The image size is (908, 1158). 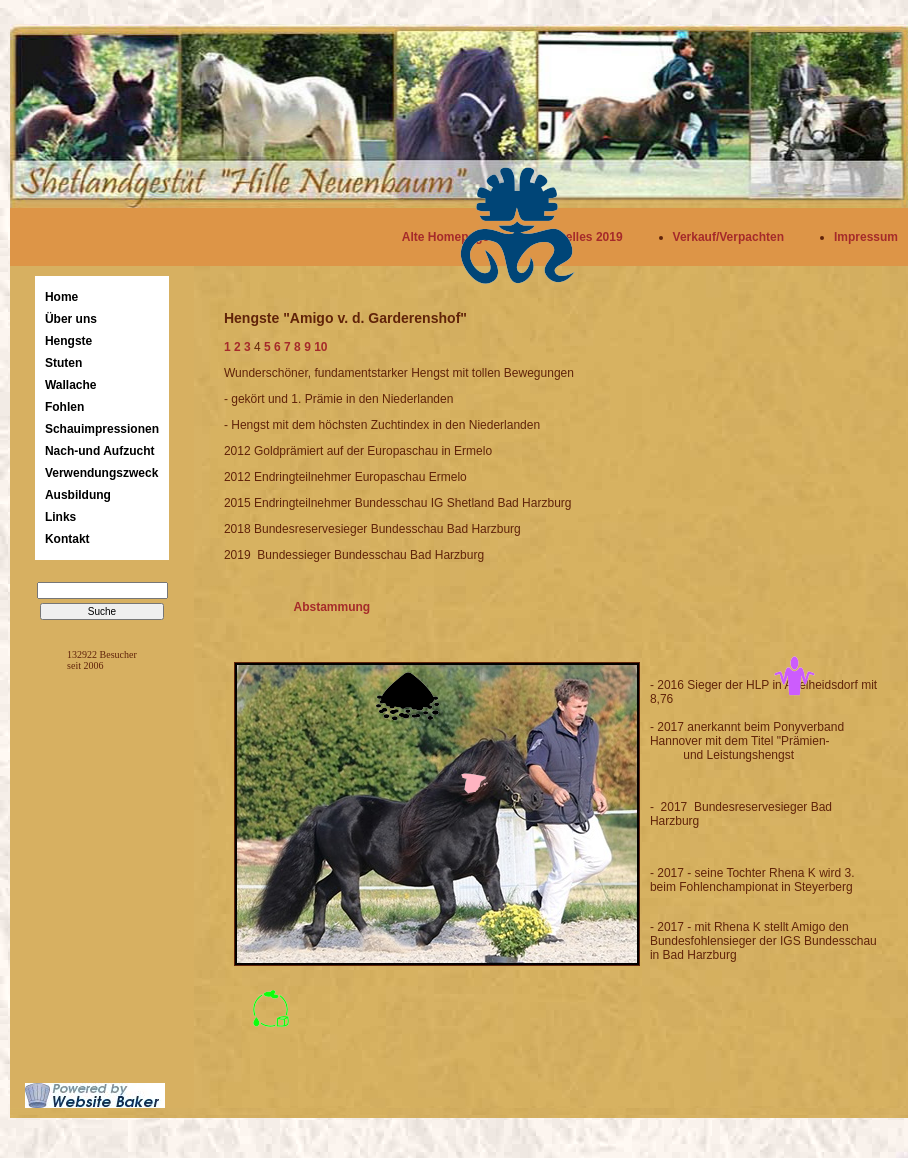 I want to click on select spain as your country or region, so click(x=474, y=783).